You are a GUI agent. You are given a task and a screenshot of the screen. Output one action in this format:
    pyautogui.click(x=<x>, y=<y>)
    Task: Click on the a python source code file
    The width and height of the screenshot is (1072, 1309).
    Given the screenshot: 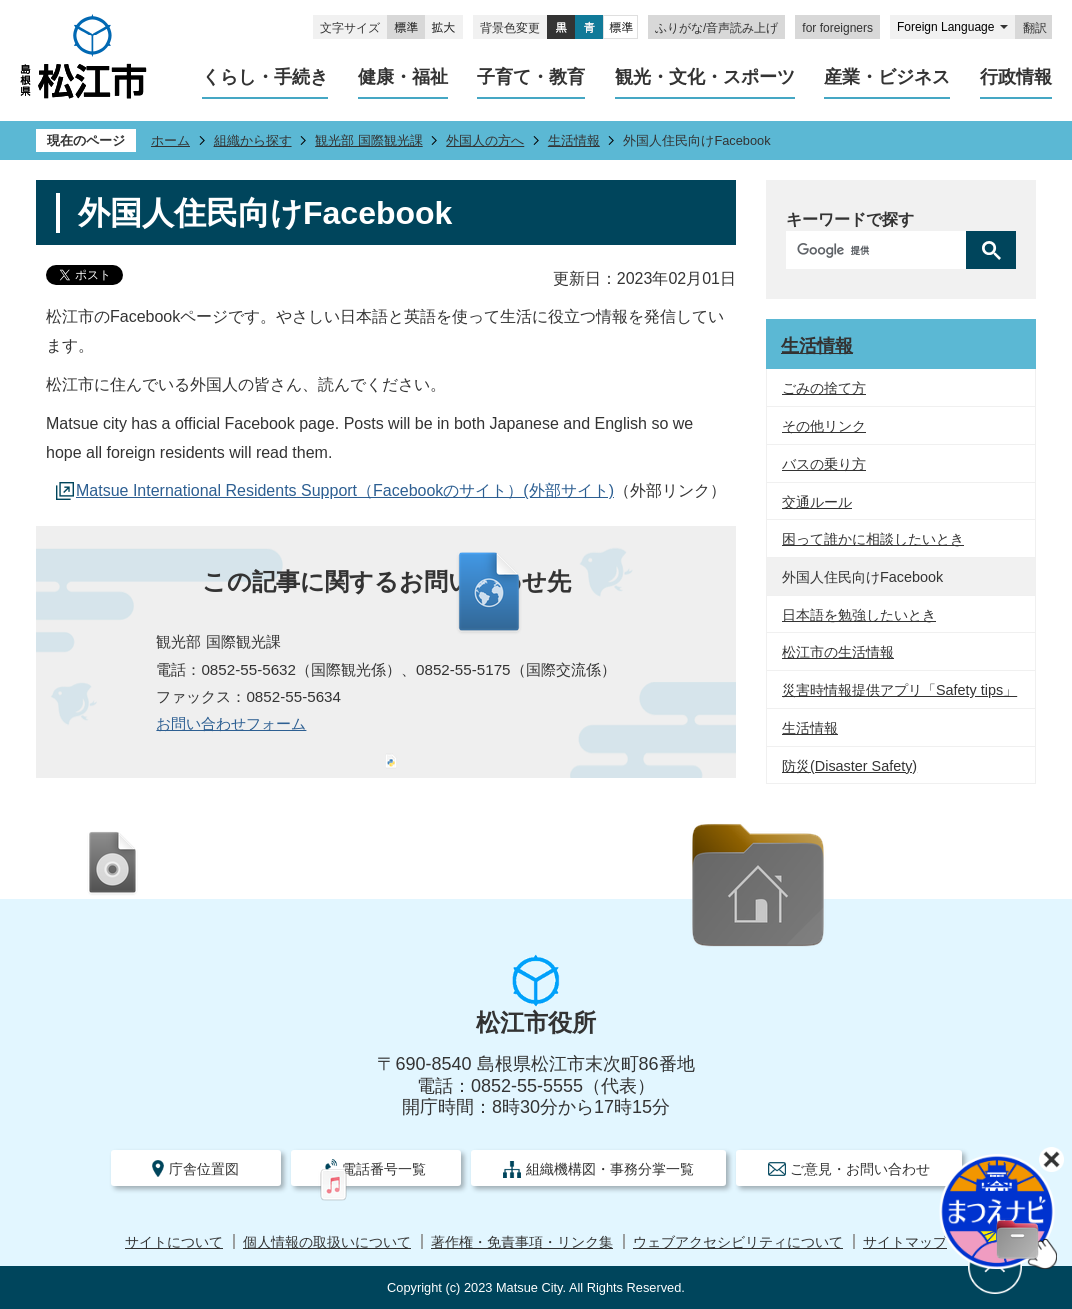 What is the action you would take?
    pyautogui.click(x=391, y=761)
    